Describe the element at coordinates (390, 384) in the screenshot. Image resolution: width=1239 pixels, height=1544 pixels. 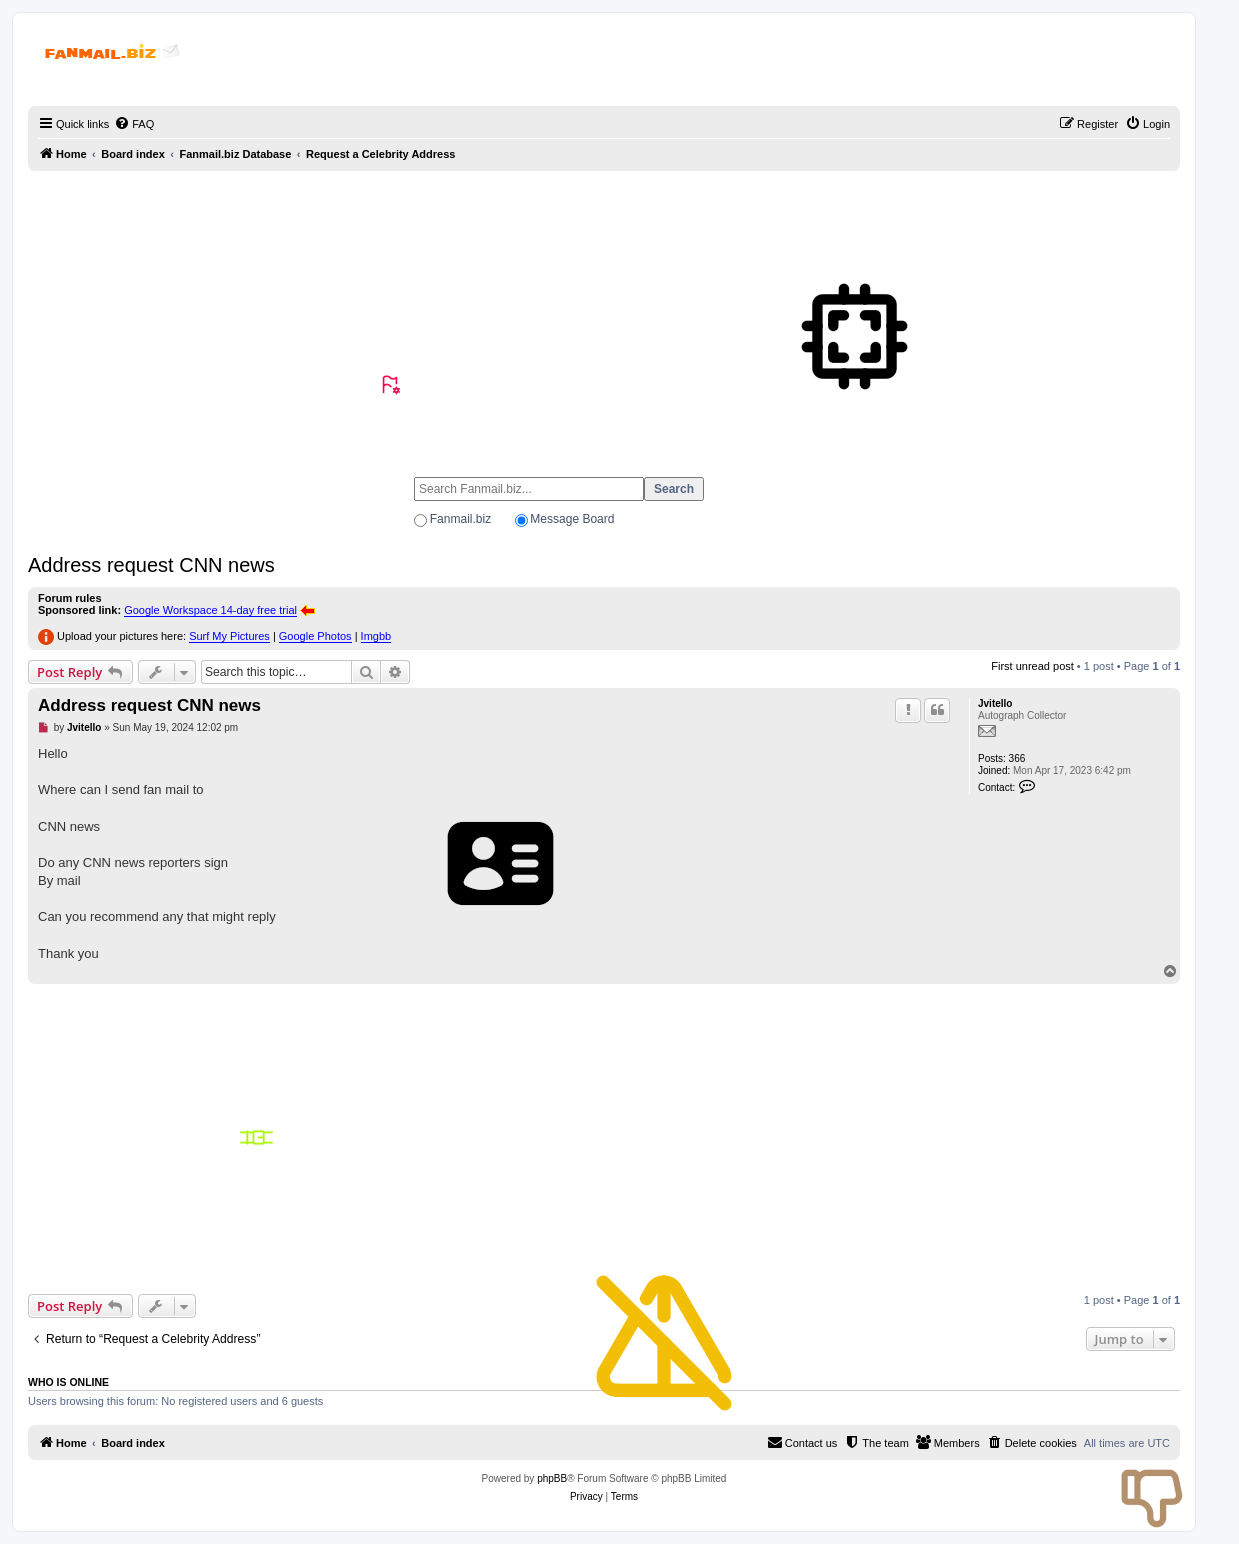
I see `configure flag or milestone settings` at that location.